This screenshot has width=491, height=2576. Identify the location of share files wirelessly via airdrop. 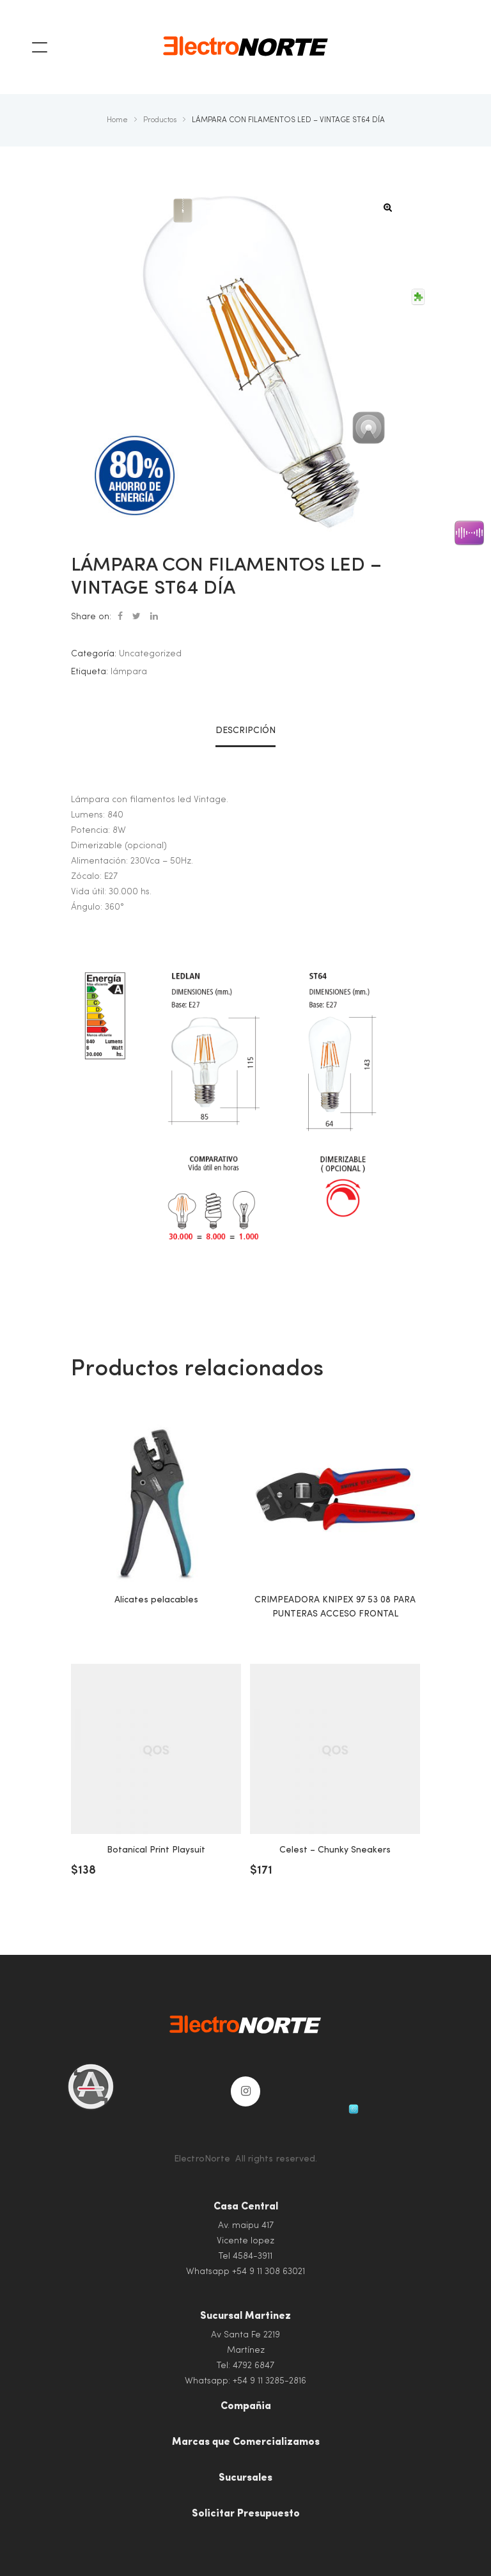
(368, 427).